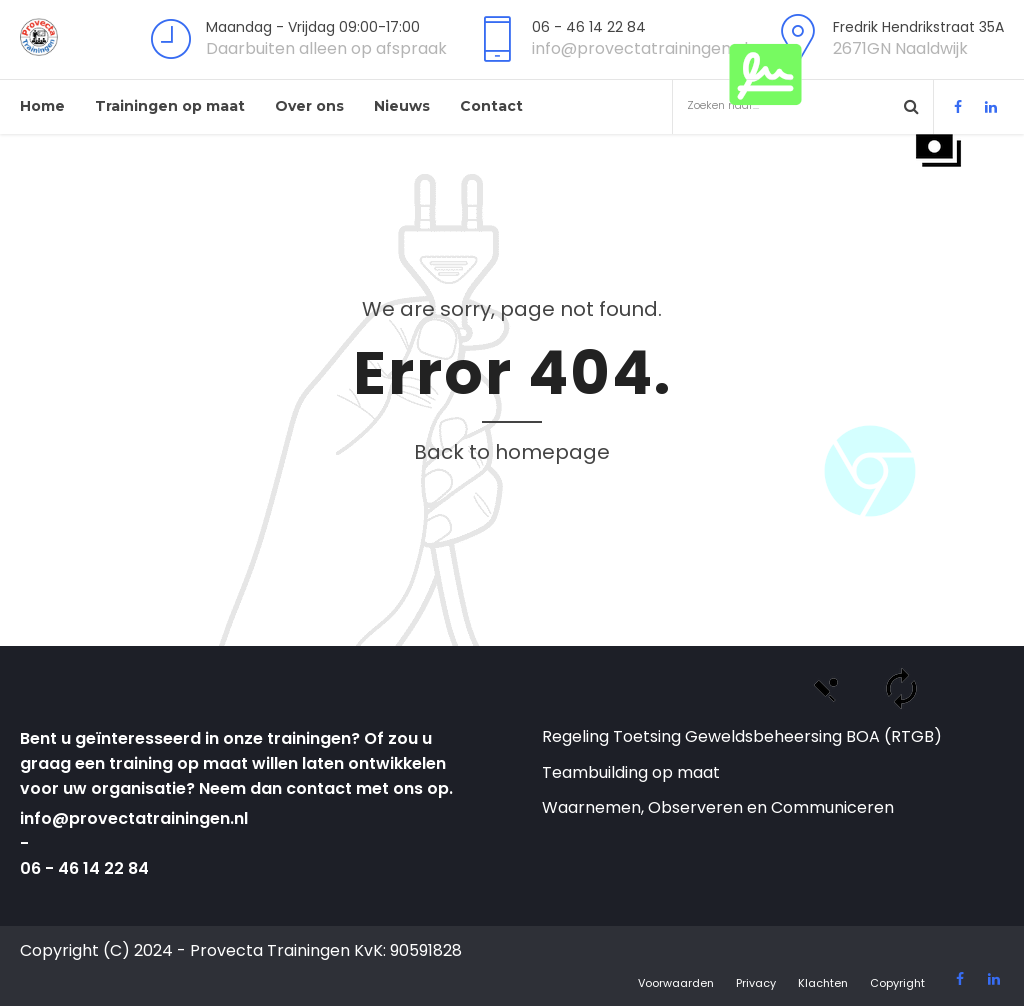 The width and height of the screenshot is (1024, 1006). I want to click on refresh or reload content, so click(901, 688).